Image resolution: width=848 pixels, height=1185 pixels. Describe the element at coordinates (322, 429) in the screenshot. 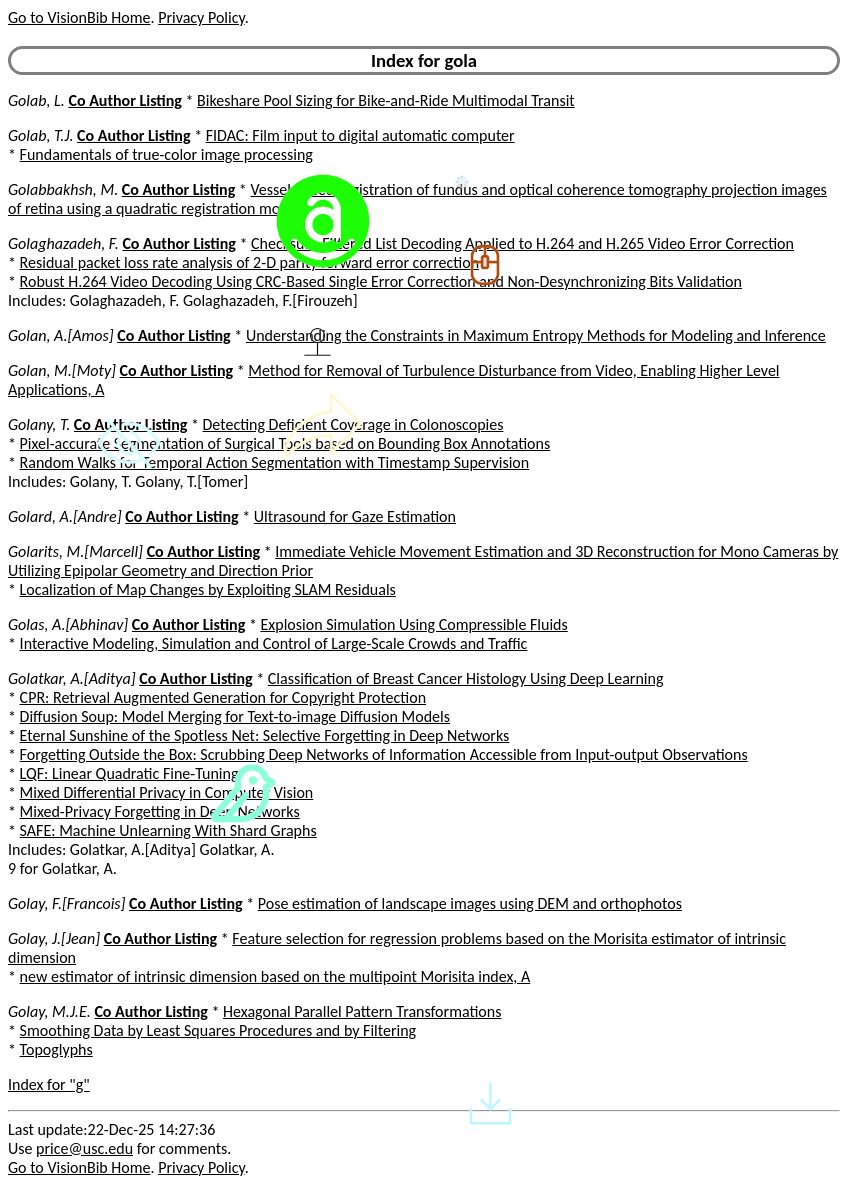

I see `share this content` at that location.